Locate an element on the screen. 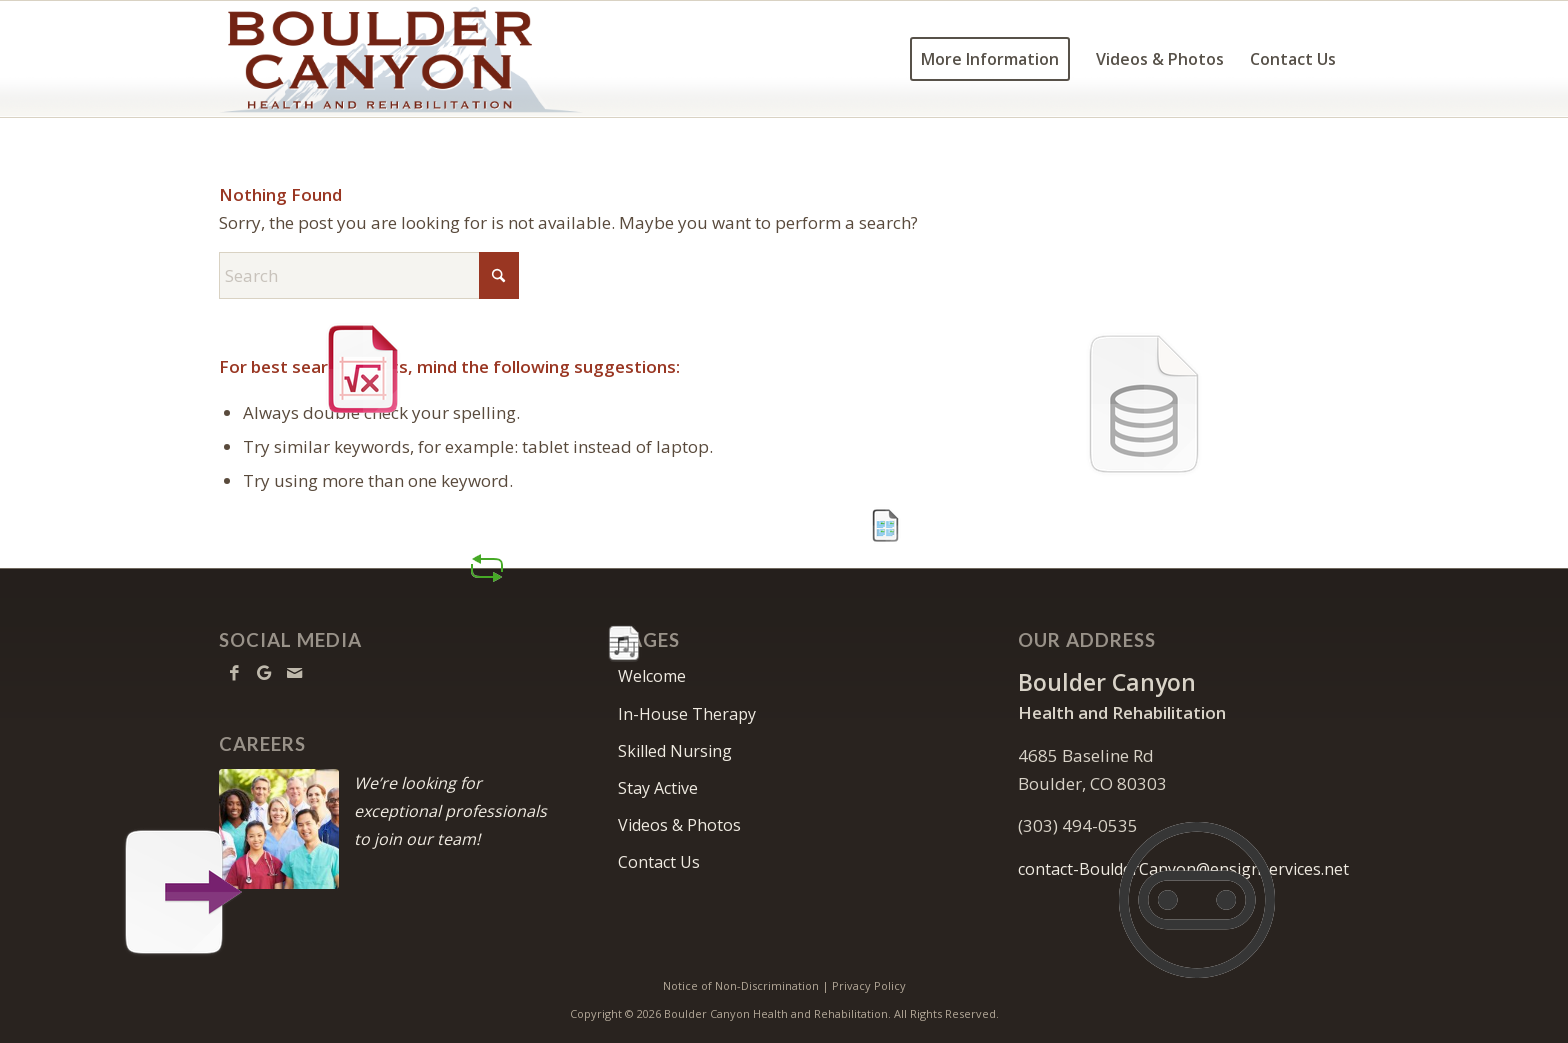 This screenshot has width=1568, height=1043. export document to another location is located at coordinates (174, 892).